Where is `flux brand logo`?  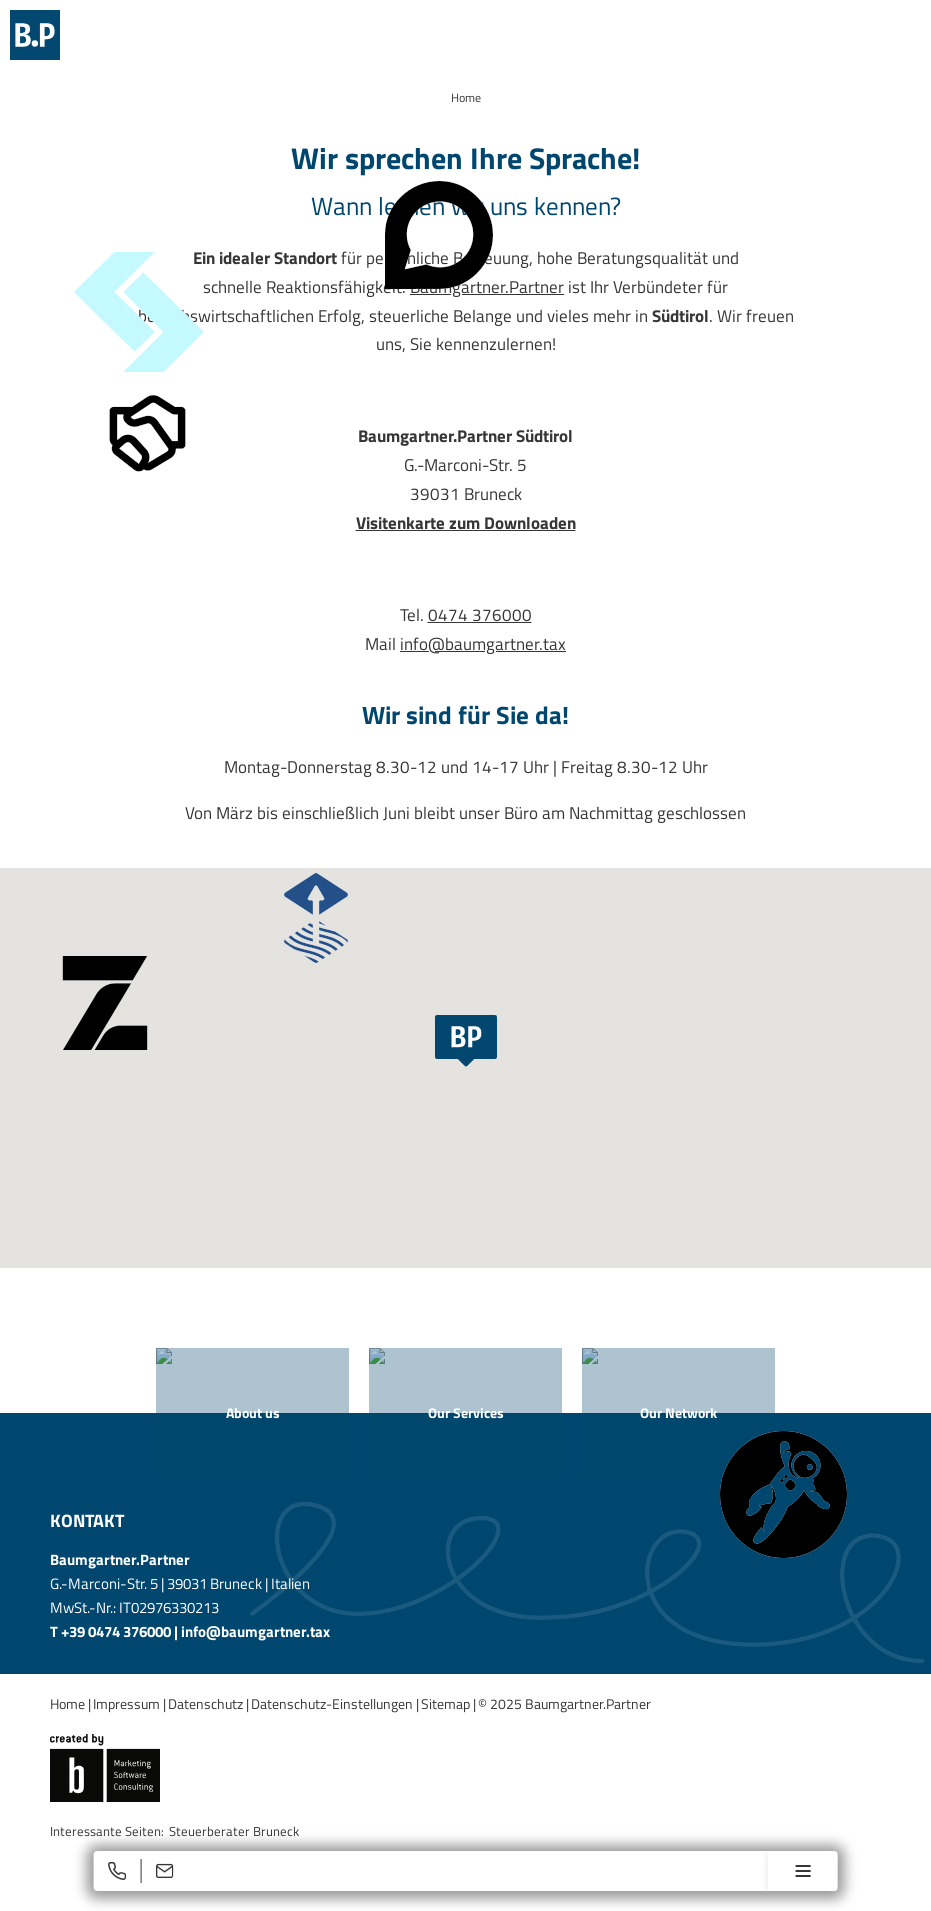
flux brand logo is located at coordinates (316, 918).